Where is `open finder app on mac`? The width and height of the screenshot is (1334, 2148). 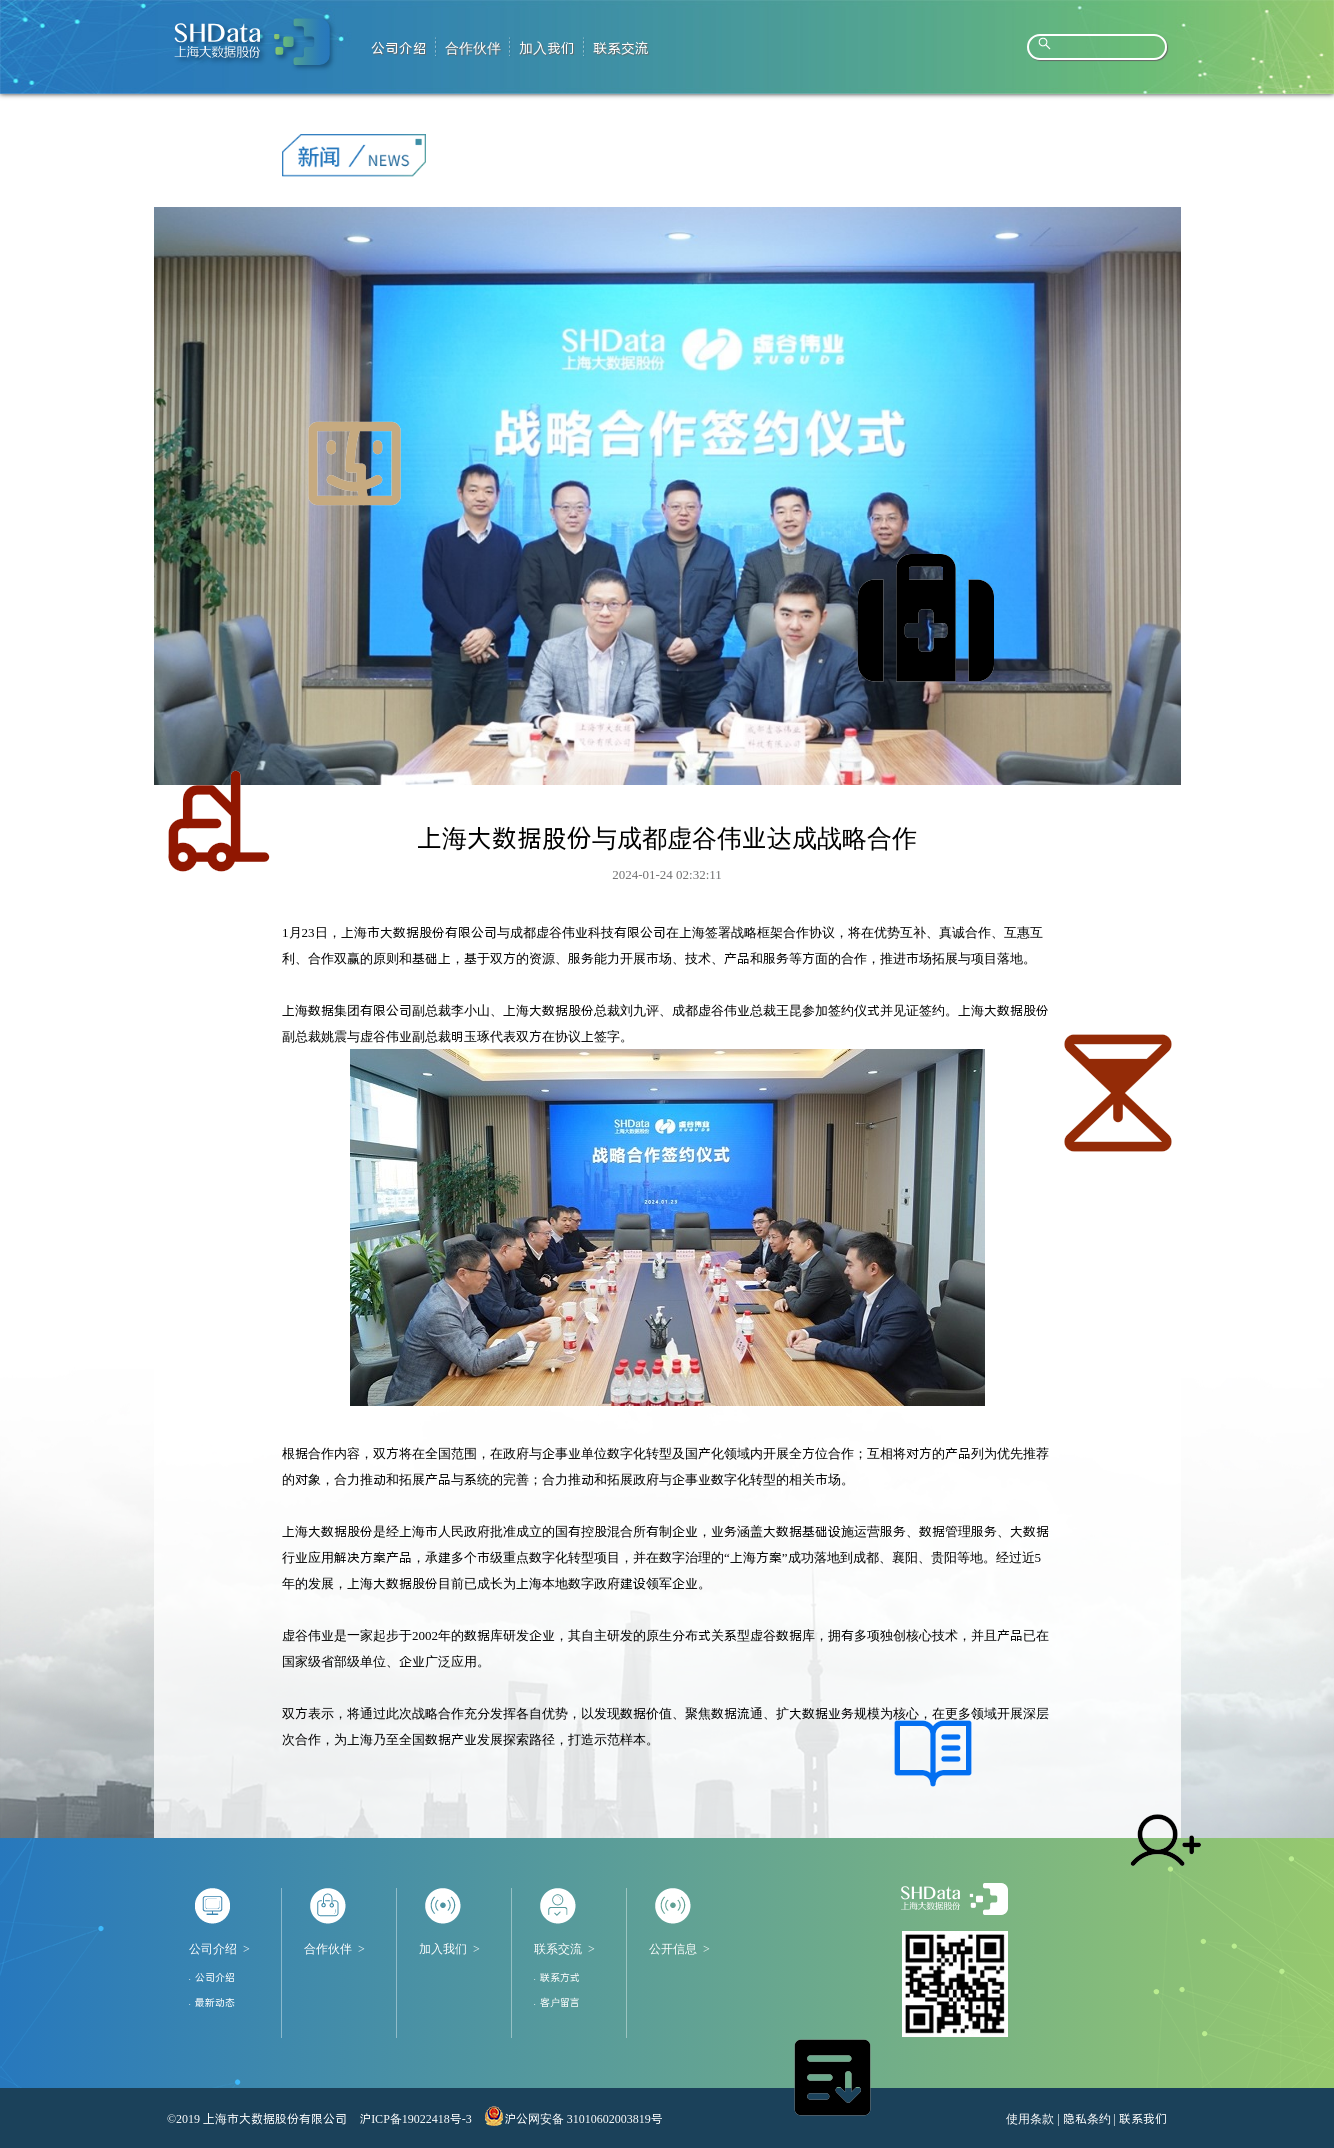 open finder app on mac is located at coordinates (354, 463).